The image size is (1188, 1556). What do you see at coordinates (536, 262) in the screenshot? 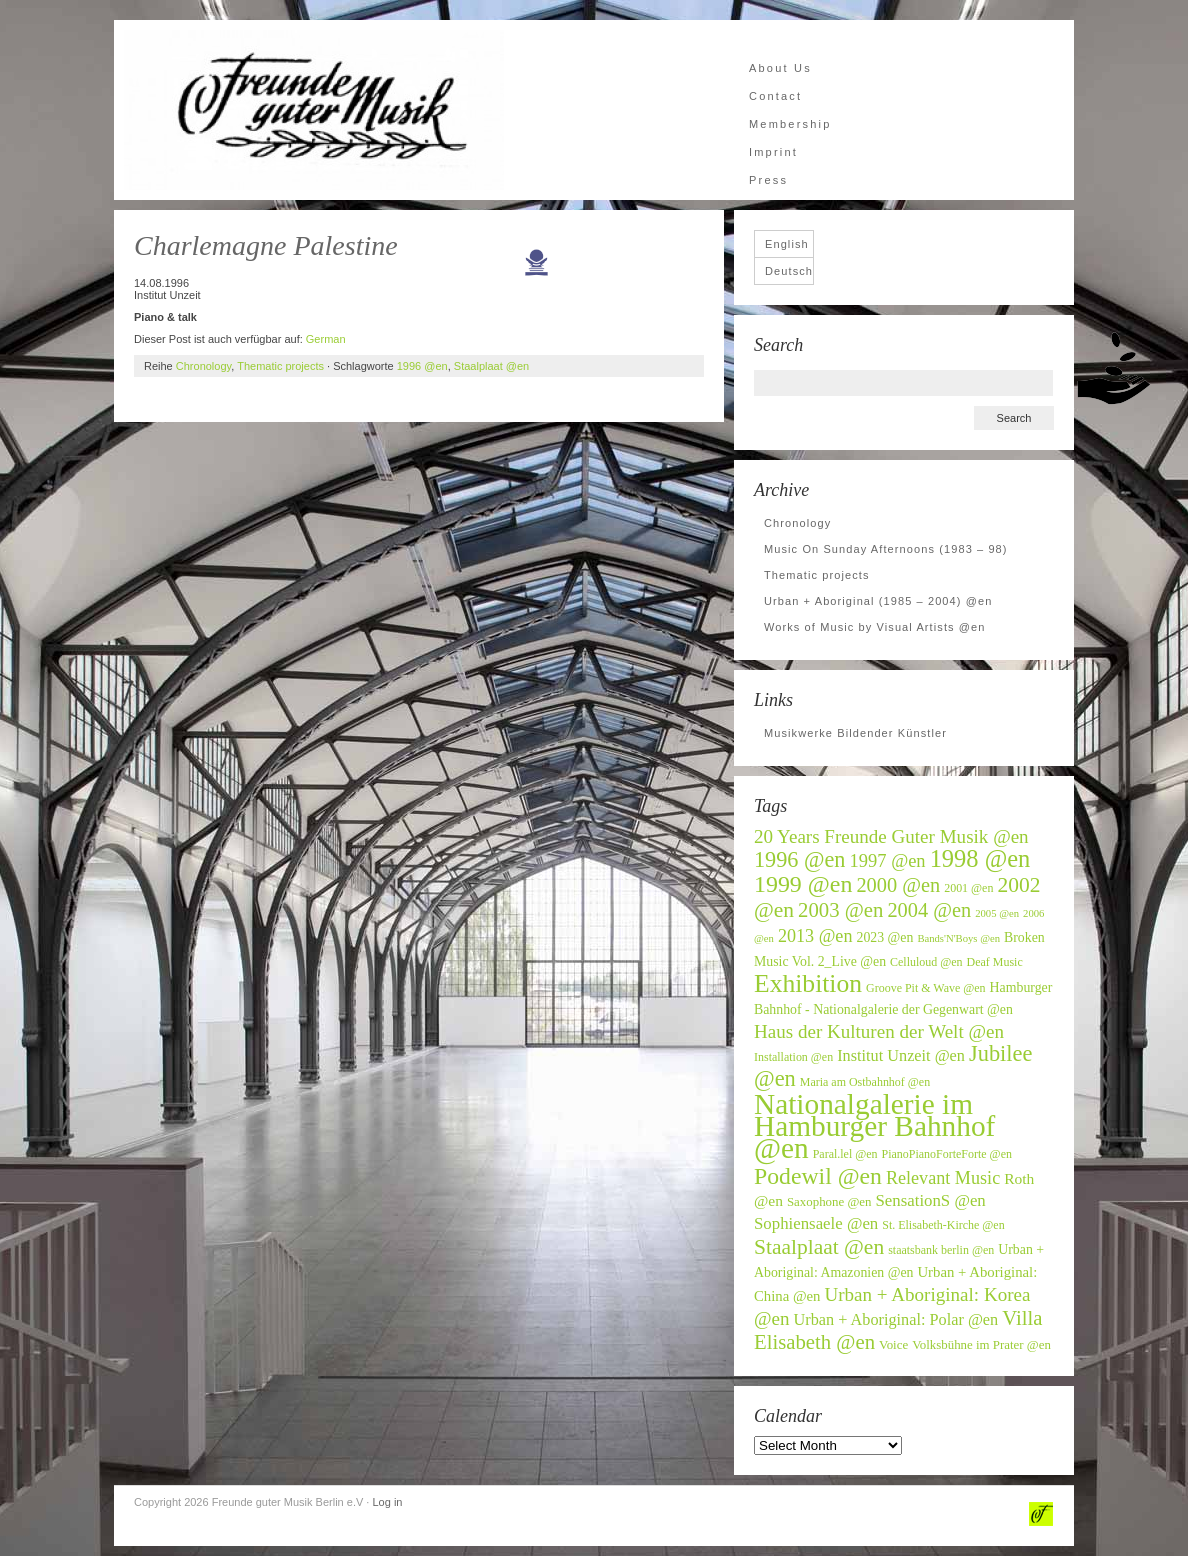
I see `access shrine or spiritual location features` at bounding box center [536, 262].